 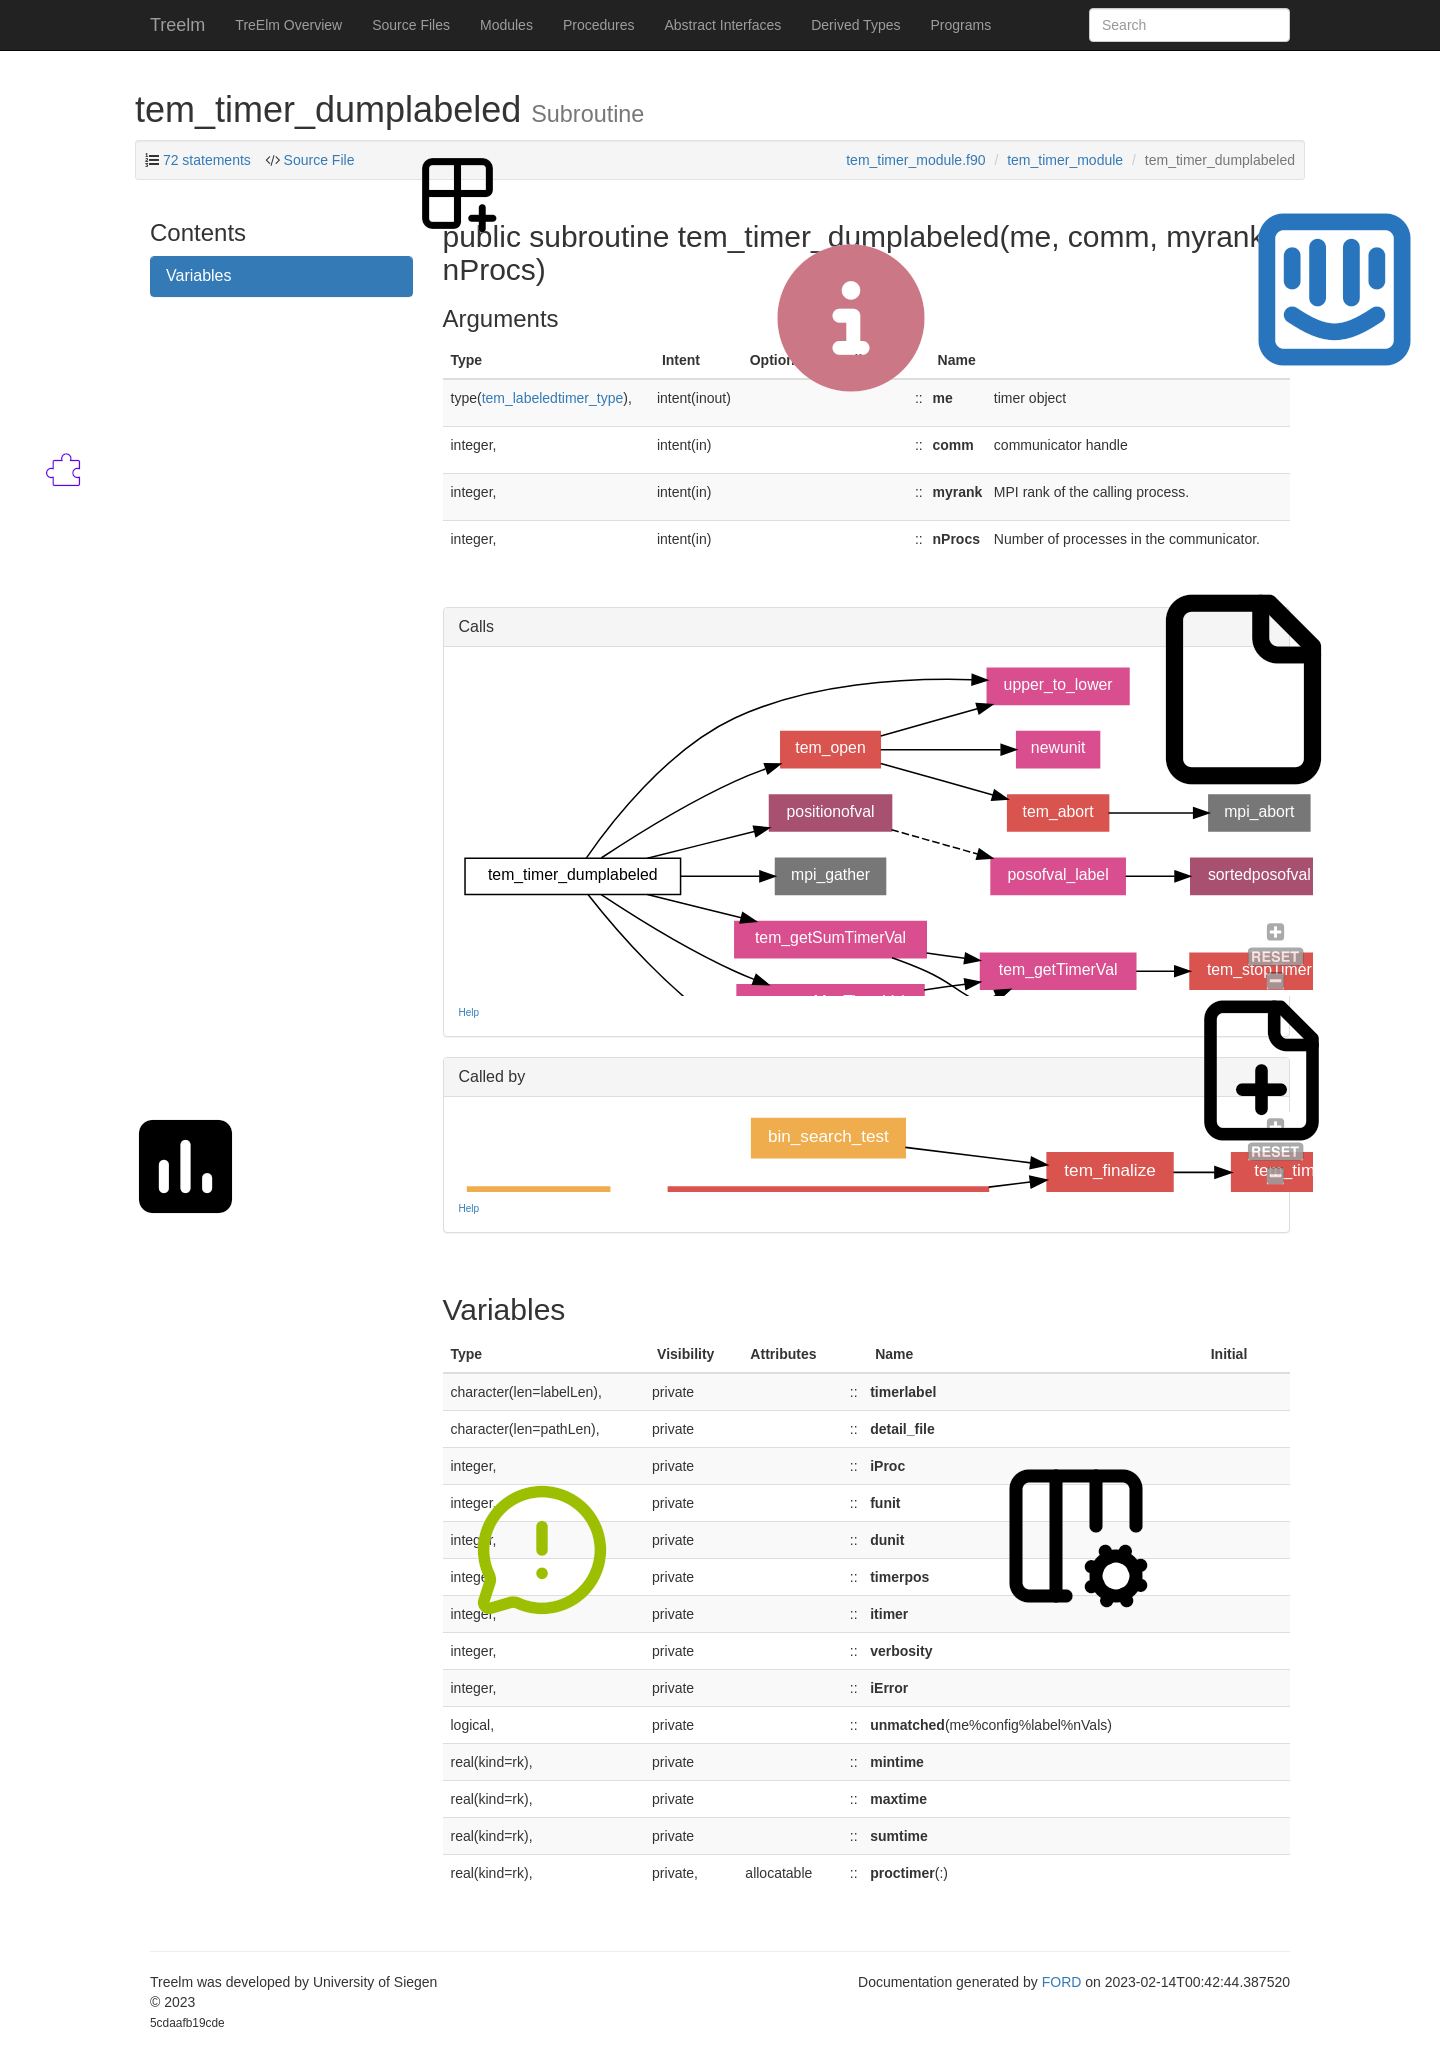 I want to click on create a new file, so click(x=1261, y=1070).